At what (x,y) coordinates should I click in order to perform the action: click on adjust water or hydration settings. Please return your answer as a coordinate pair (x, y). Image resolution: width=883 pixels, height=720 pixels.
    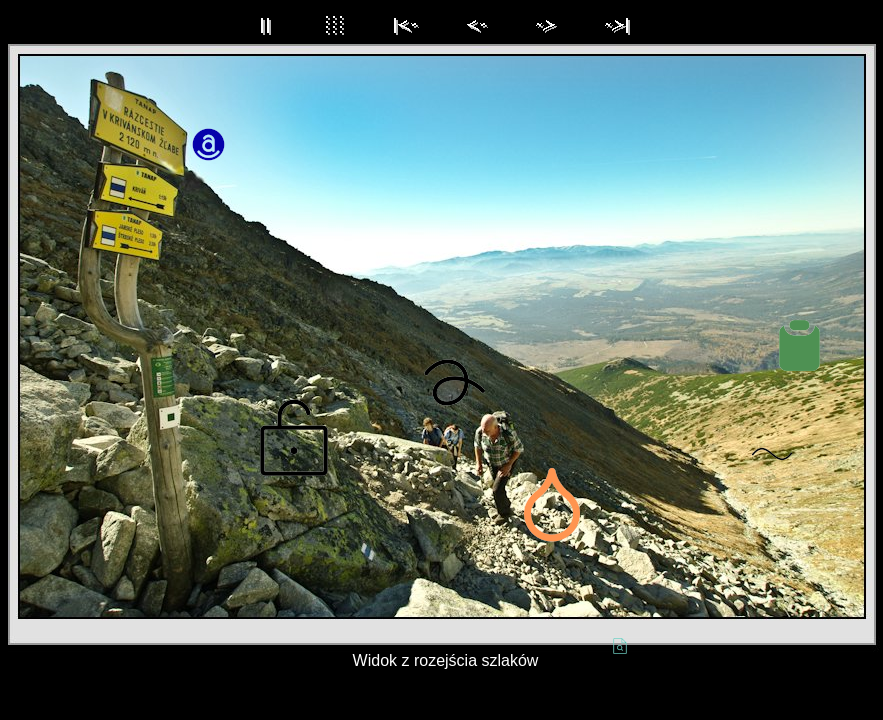
    Looking at the image, I should click on (552, 503).